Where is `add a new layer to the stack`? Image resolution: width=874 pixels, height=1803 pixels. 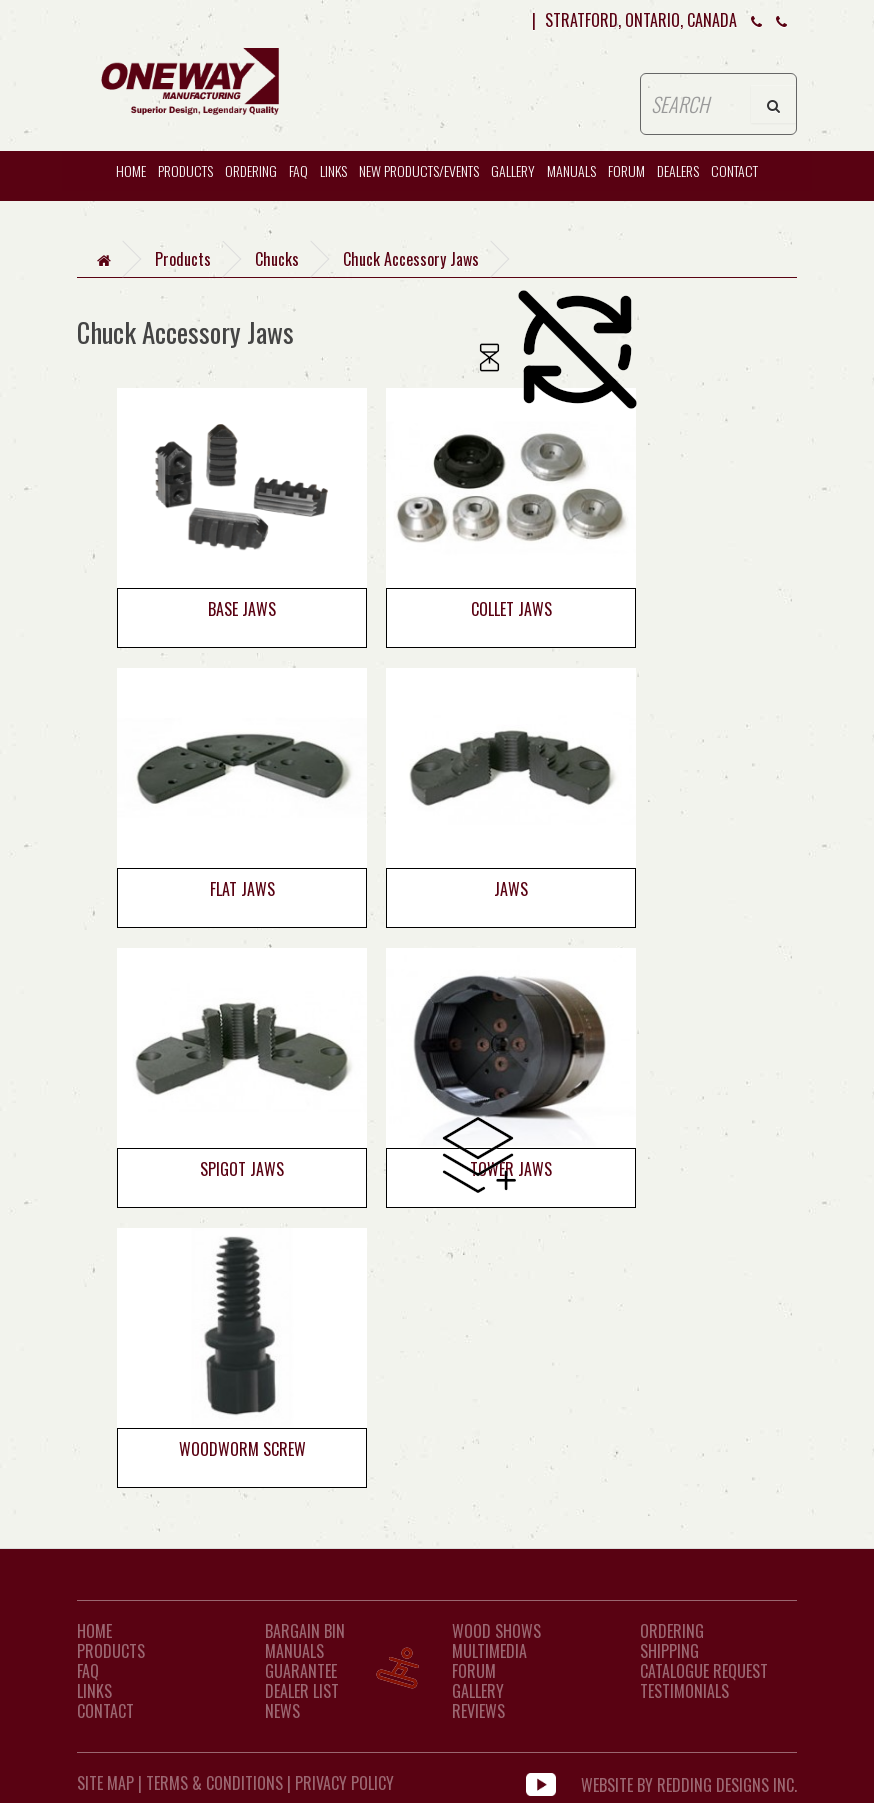 add a new layer to the stack is located at coordinates (478, 1155).